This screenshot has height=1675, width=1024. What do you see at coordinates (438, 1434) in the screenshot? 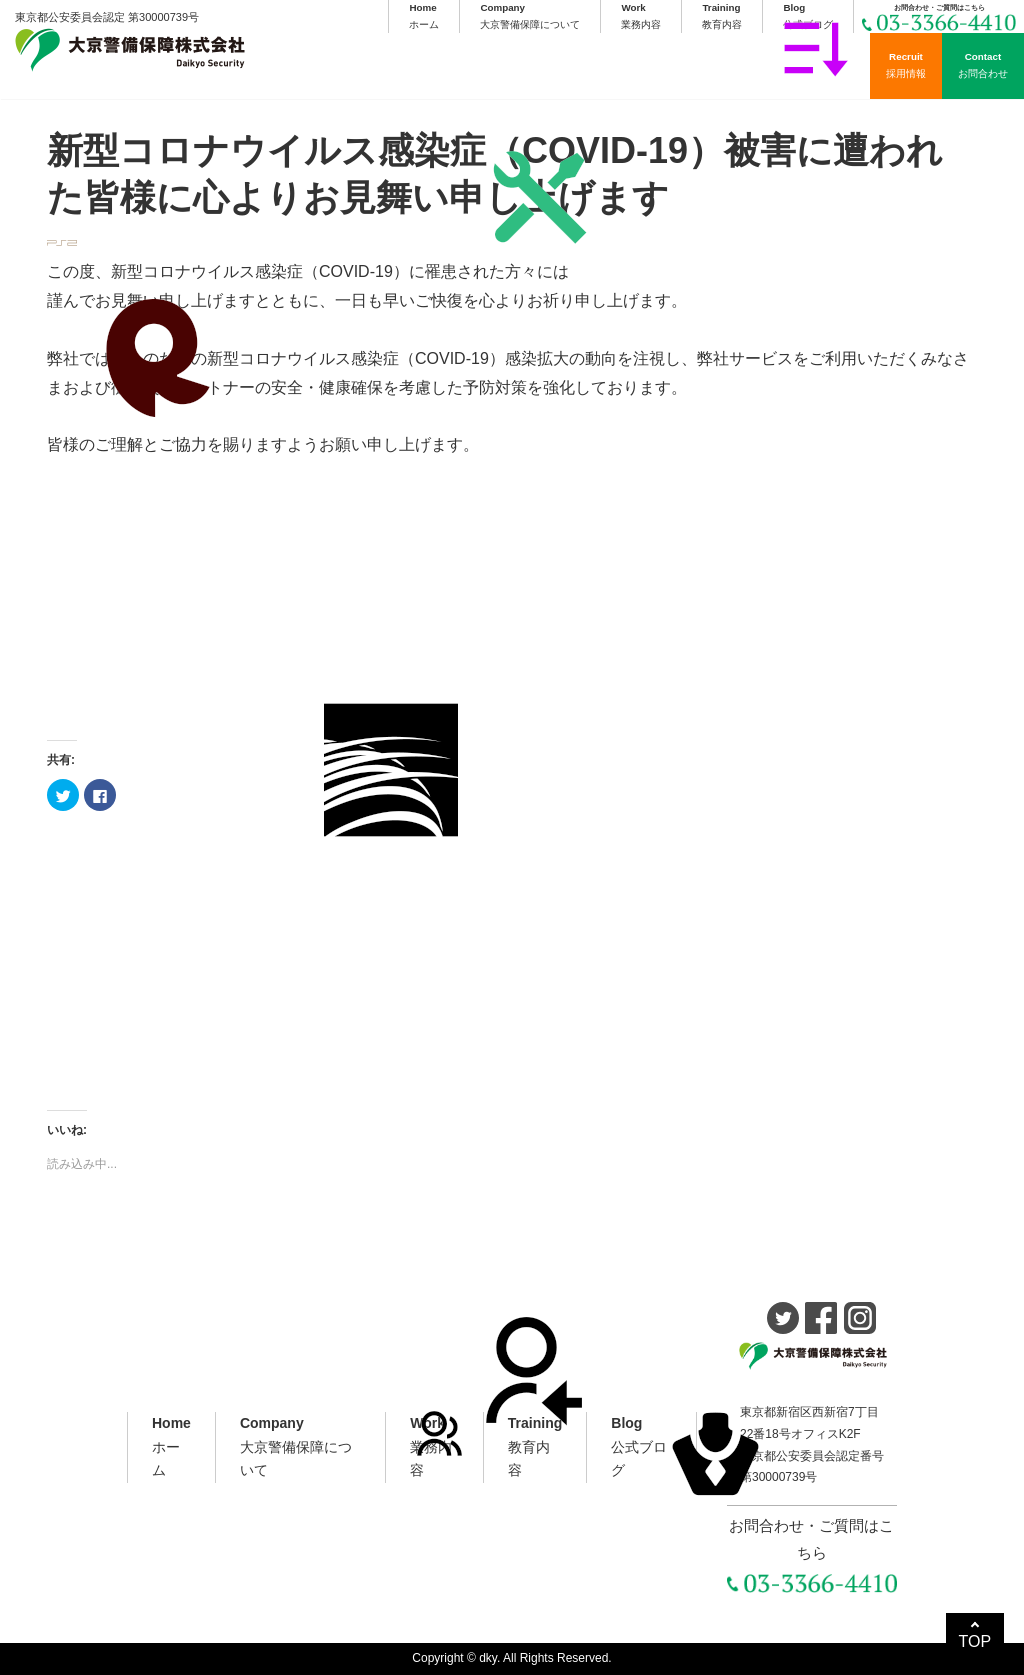
I see `view group members` at bounding box center [438, 1434].